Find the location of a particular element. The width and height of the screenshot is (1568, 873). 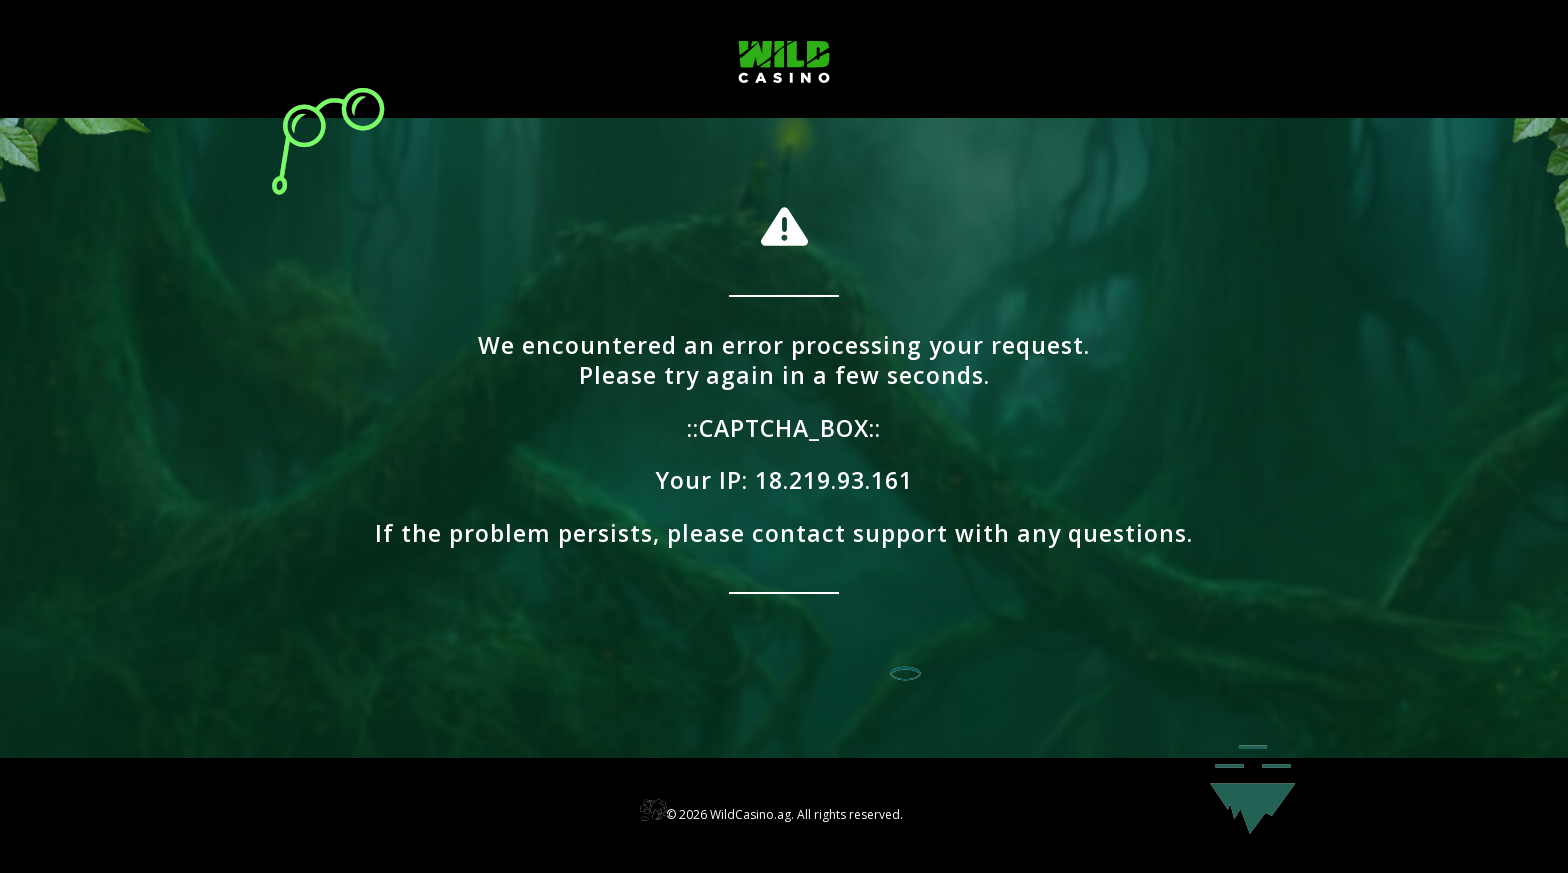

access platformer game level is located at coordinates (1253, 787).